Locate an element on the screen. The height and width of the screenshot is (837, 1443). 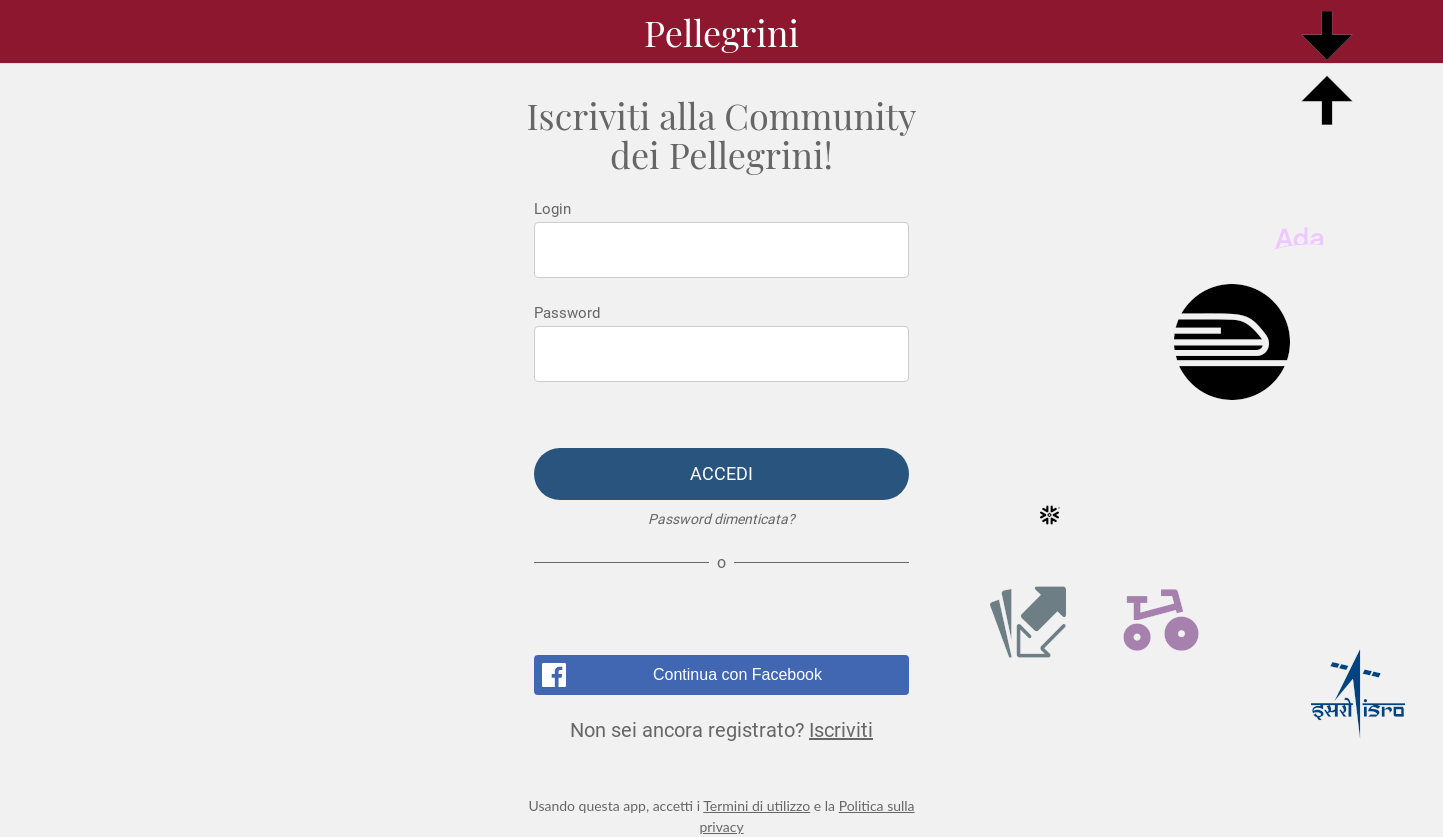
ada company logo is located at coordinates (1297, 239).